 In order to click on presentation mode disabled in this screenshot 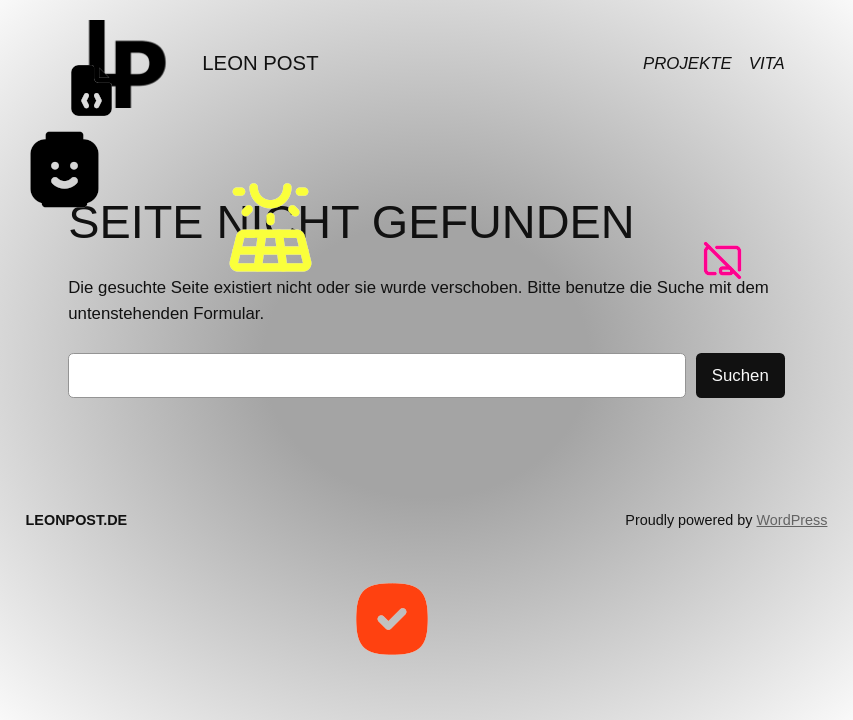, I will do `click(722, 260)`.